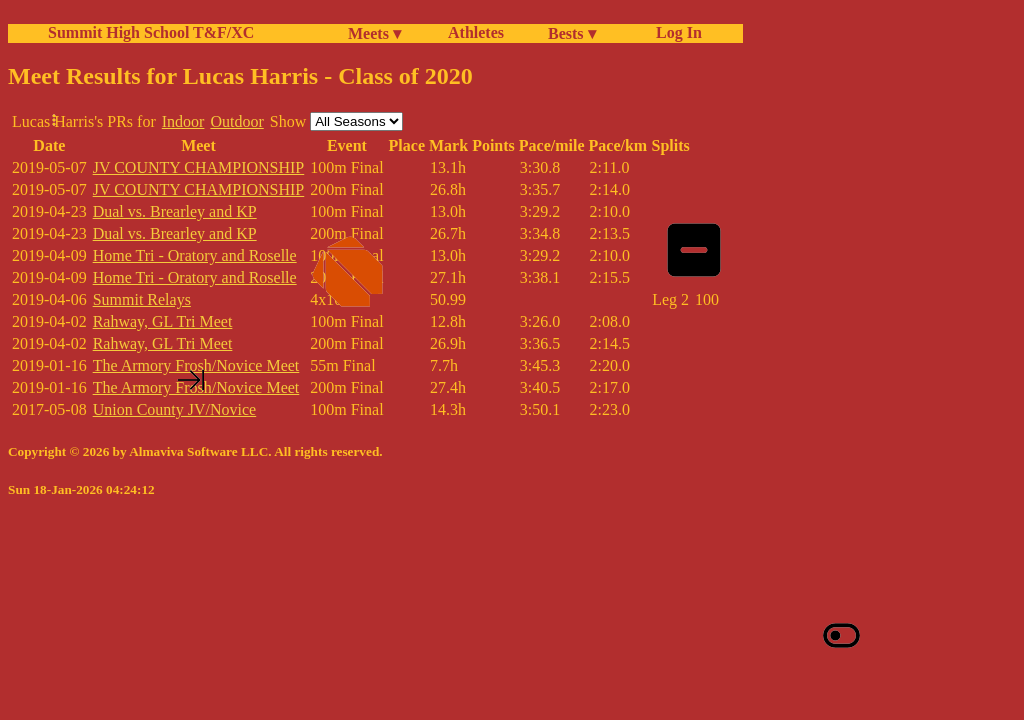 The height and width of the screenshot is (720, 1024). Describe the element at coordinates (347, 271) in the screenshot. I see `dart programming language logo` at that location.